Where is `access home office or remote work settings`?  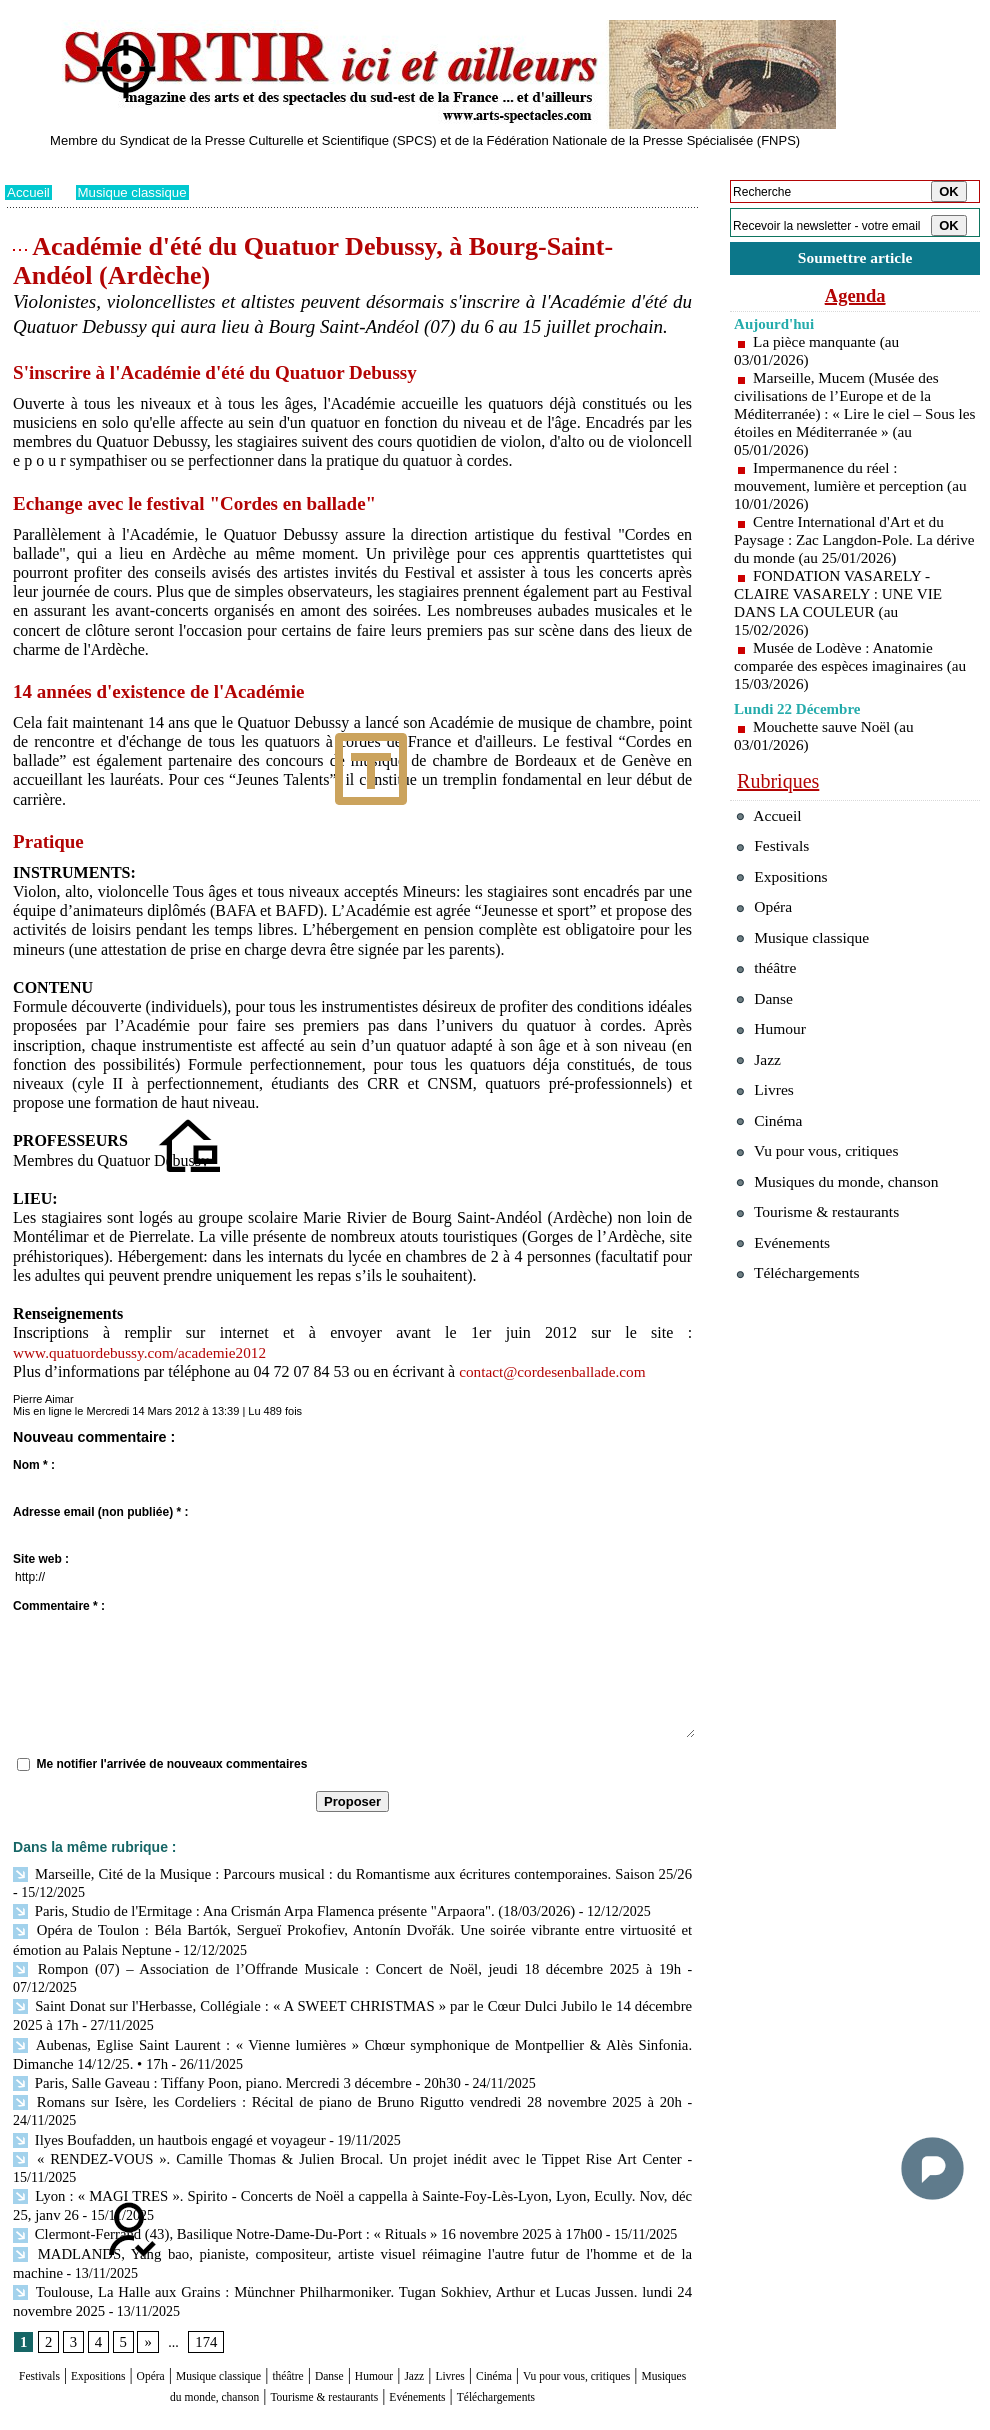
access home office or remote work settings is located at coordinates (188, 1148).